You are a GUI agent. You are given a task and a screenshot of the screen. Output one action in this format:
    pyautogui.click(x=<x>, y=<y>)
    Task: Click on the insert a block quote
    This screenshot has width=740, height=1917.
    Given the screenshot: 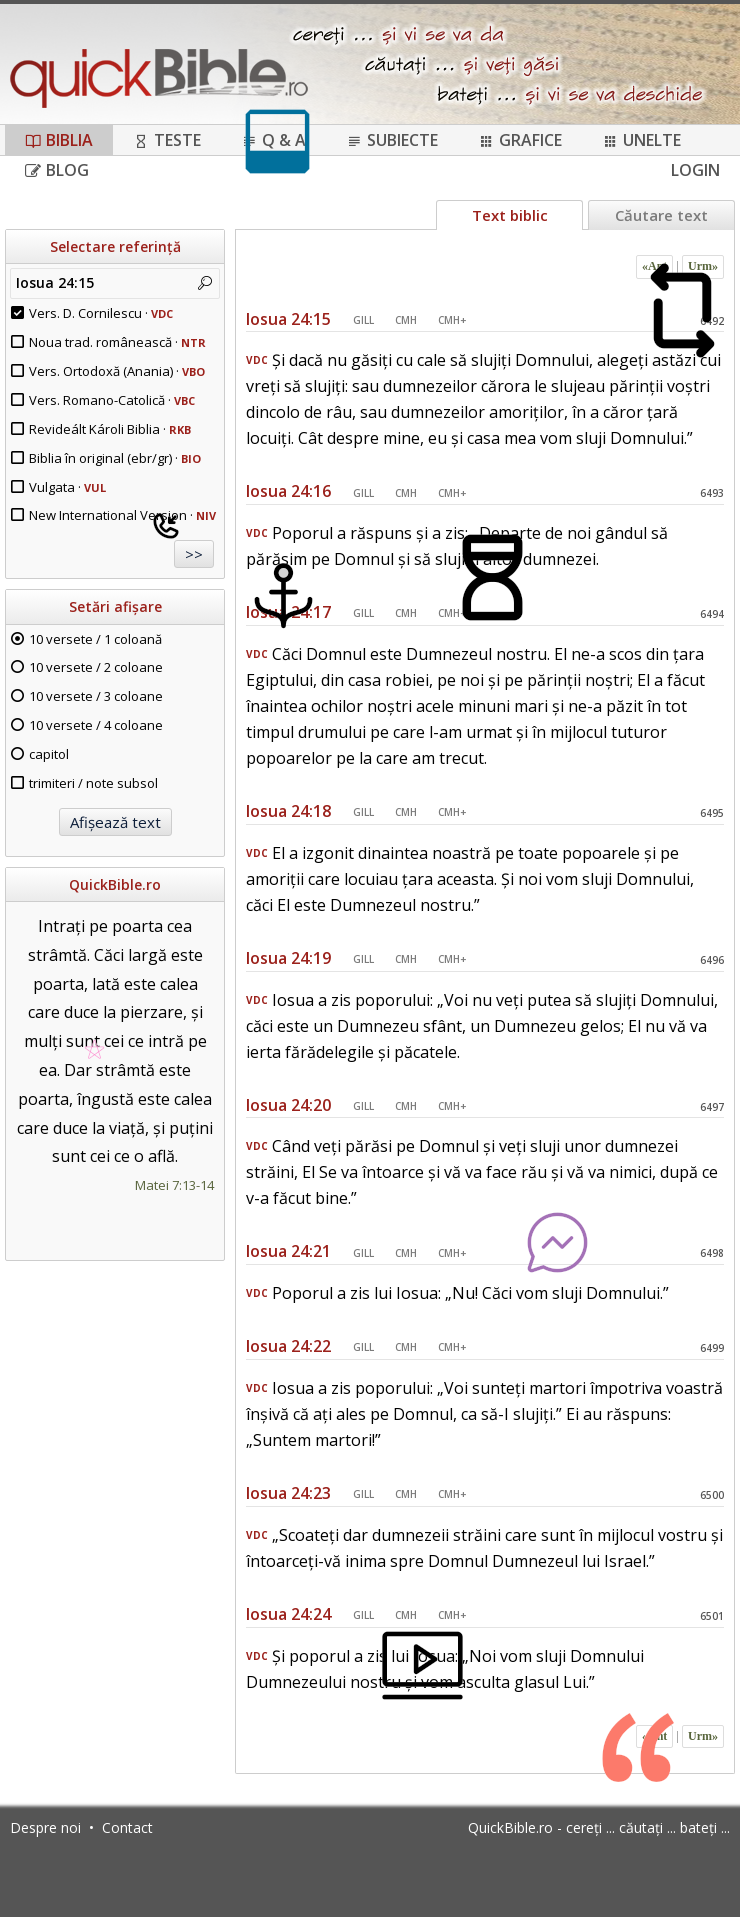 What is the action you would take?
    pyautogui.click(x=640, y=1747)
    